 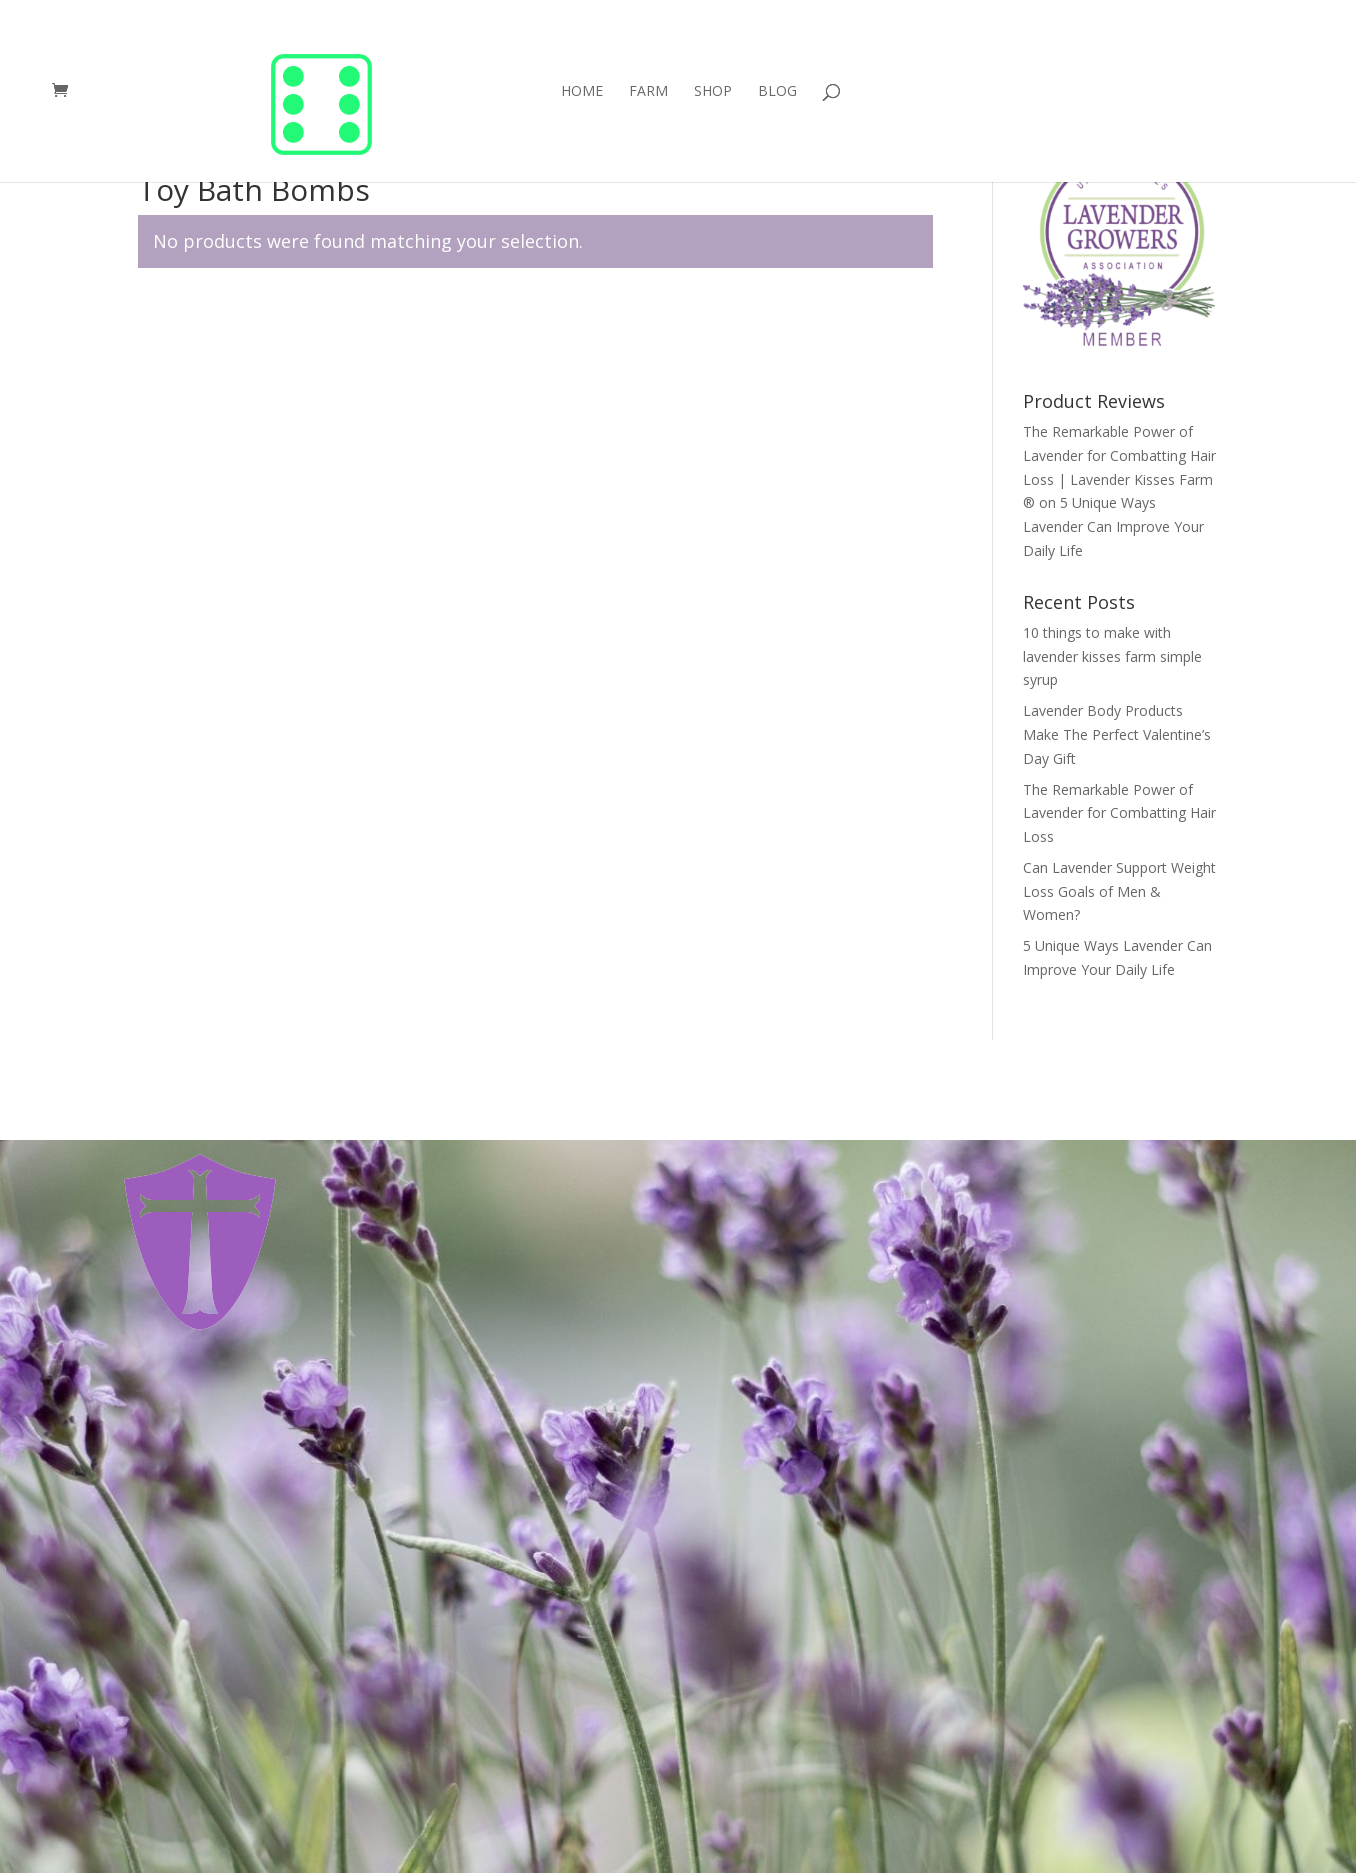 I want to click on select knight or crusader class, so click(x=200, y=1242).